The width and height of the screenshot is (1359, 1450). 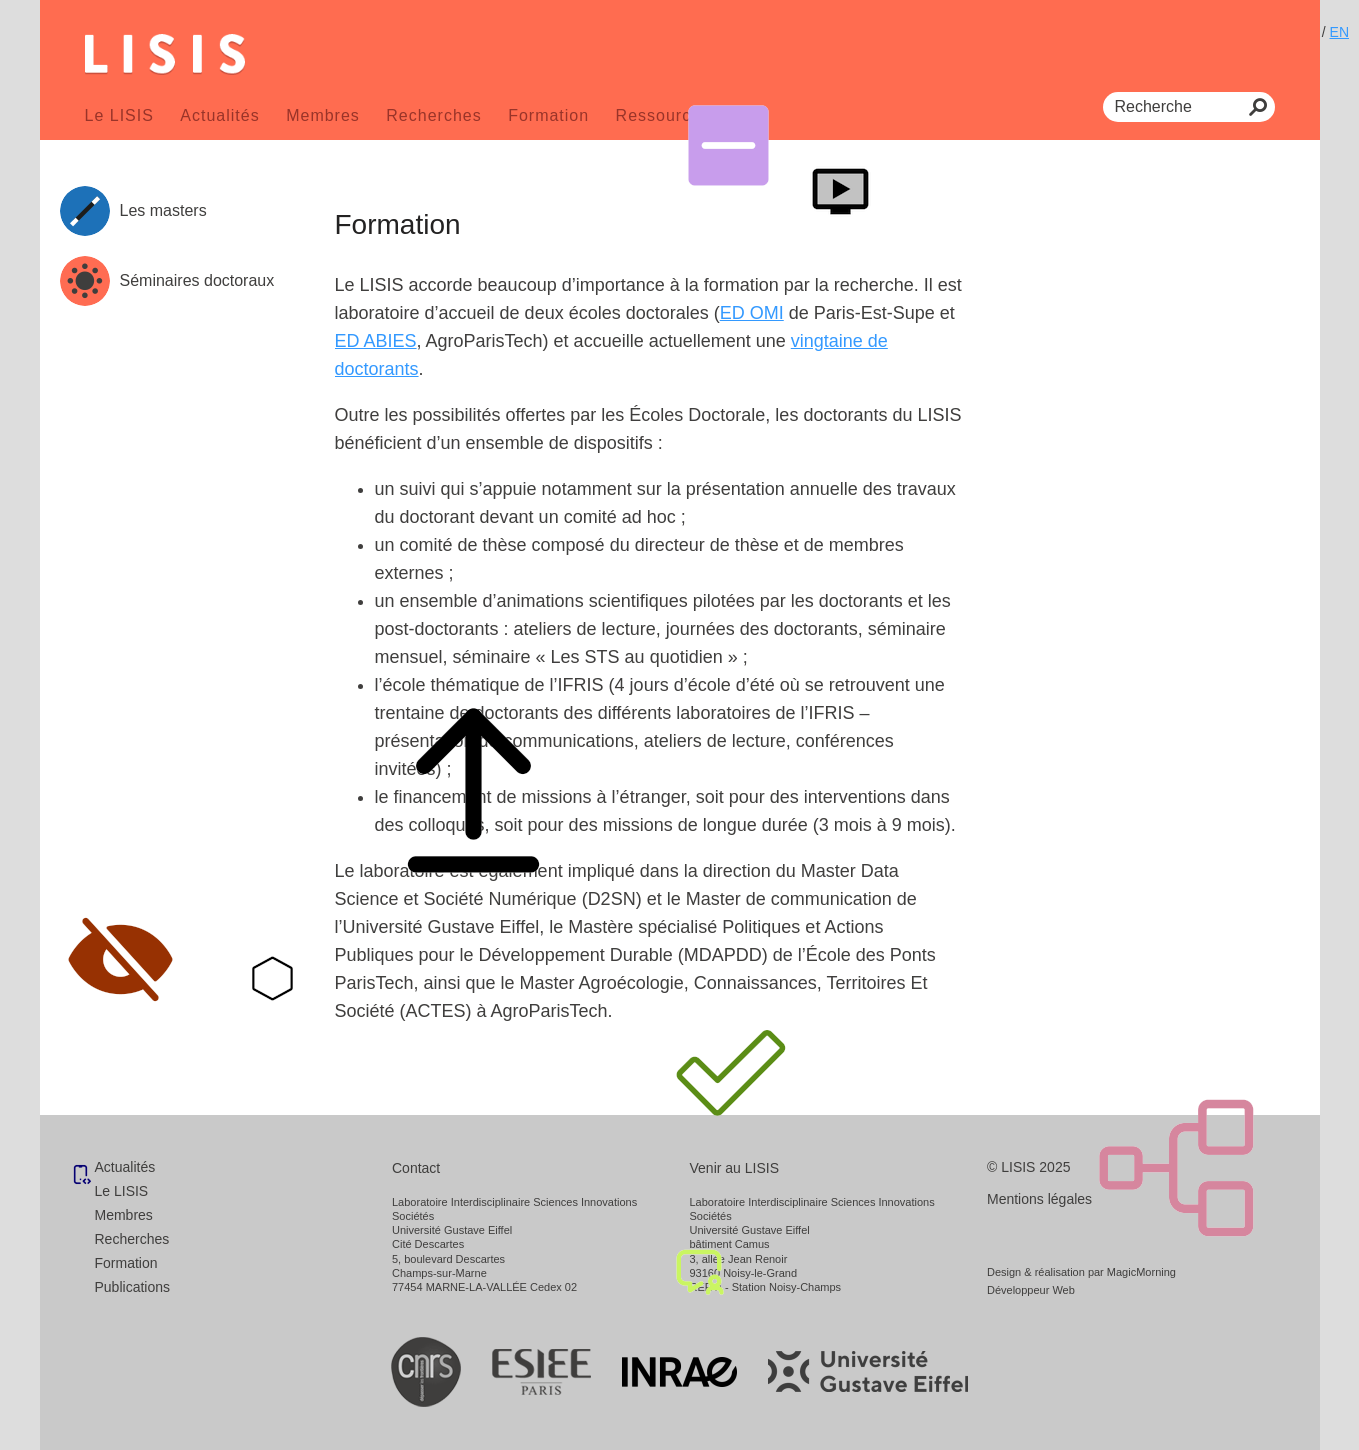 What do you see at coordinates (120, 959) in the screenshot?
I see `hide password or sensitive content` at bounding box center [120, 959].